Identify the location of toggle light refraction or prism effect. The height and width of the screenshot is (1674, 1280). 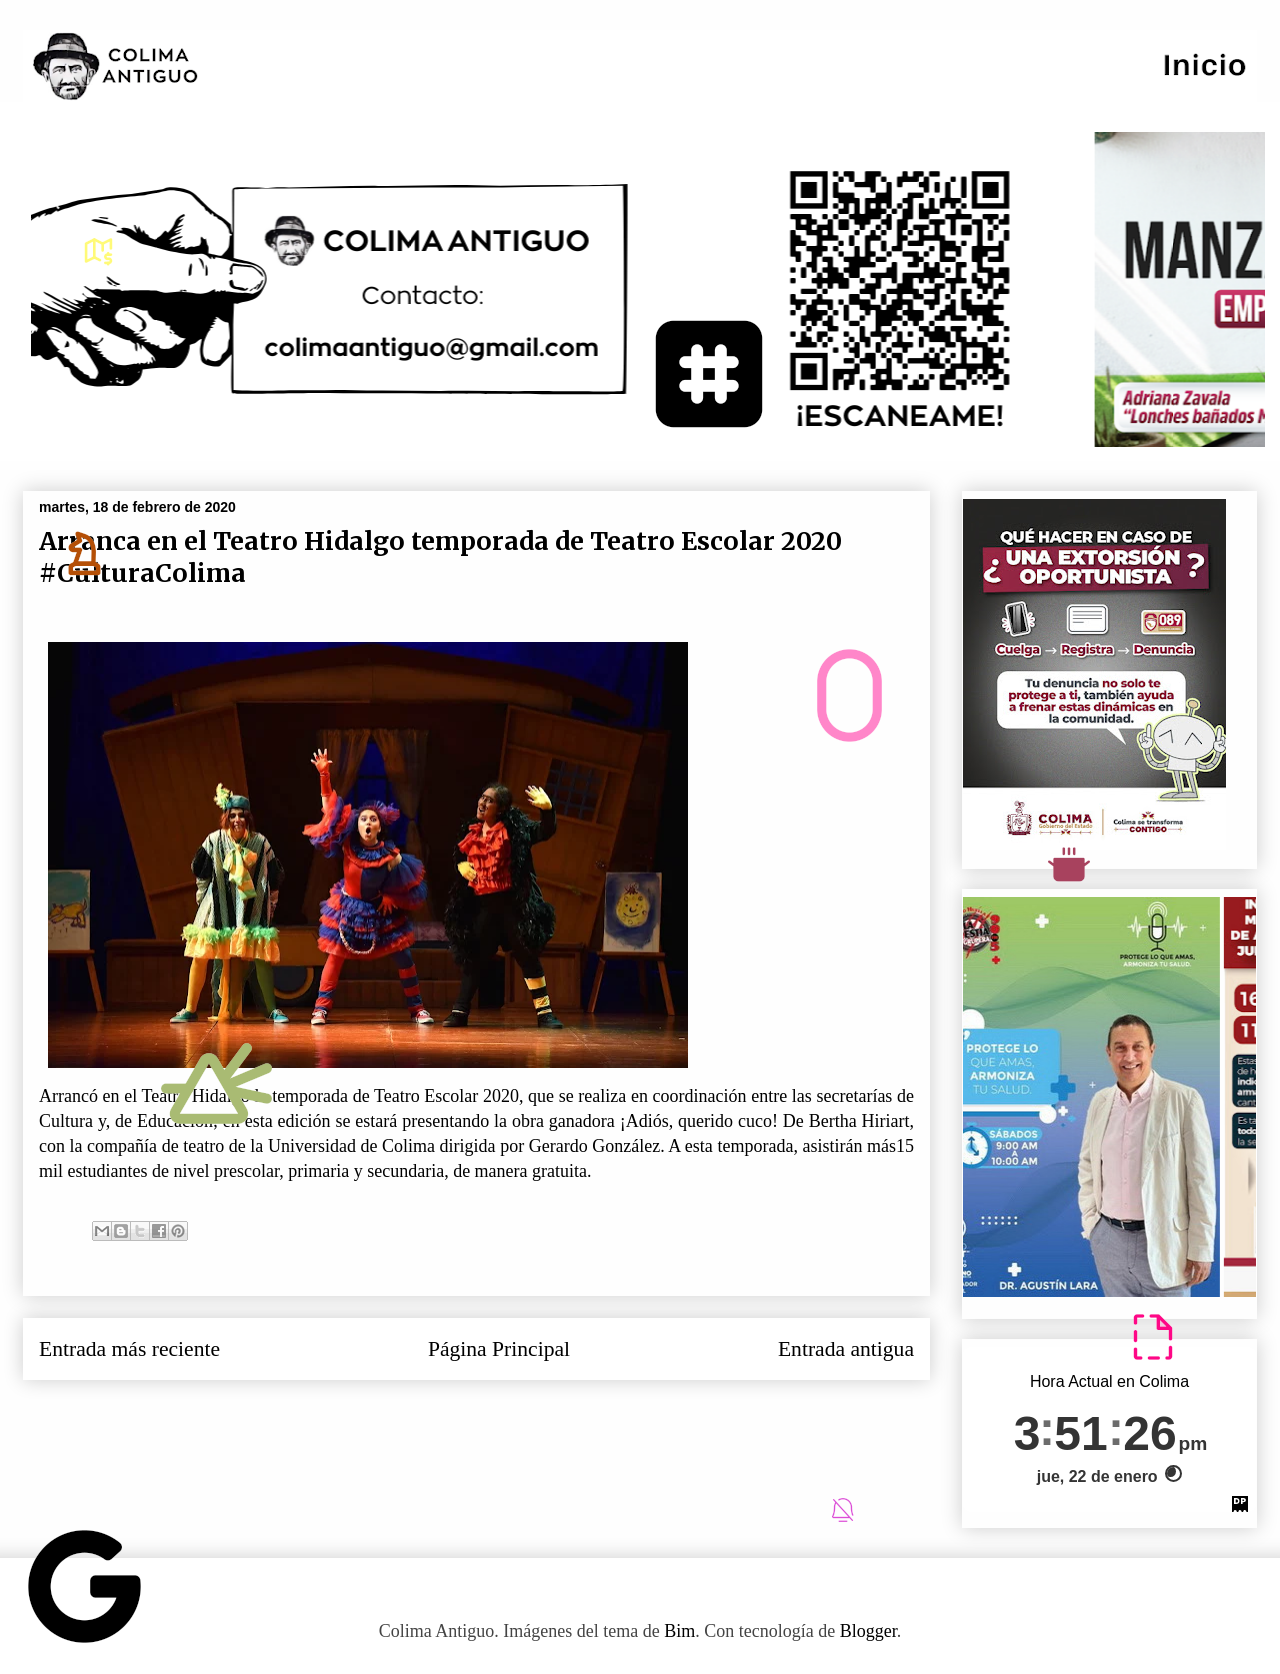
(216, 1083).